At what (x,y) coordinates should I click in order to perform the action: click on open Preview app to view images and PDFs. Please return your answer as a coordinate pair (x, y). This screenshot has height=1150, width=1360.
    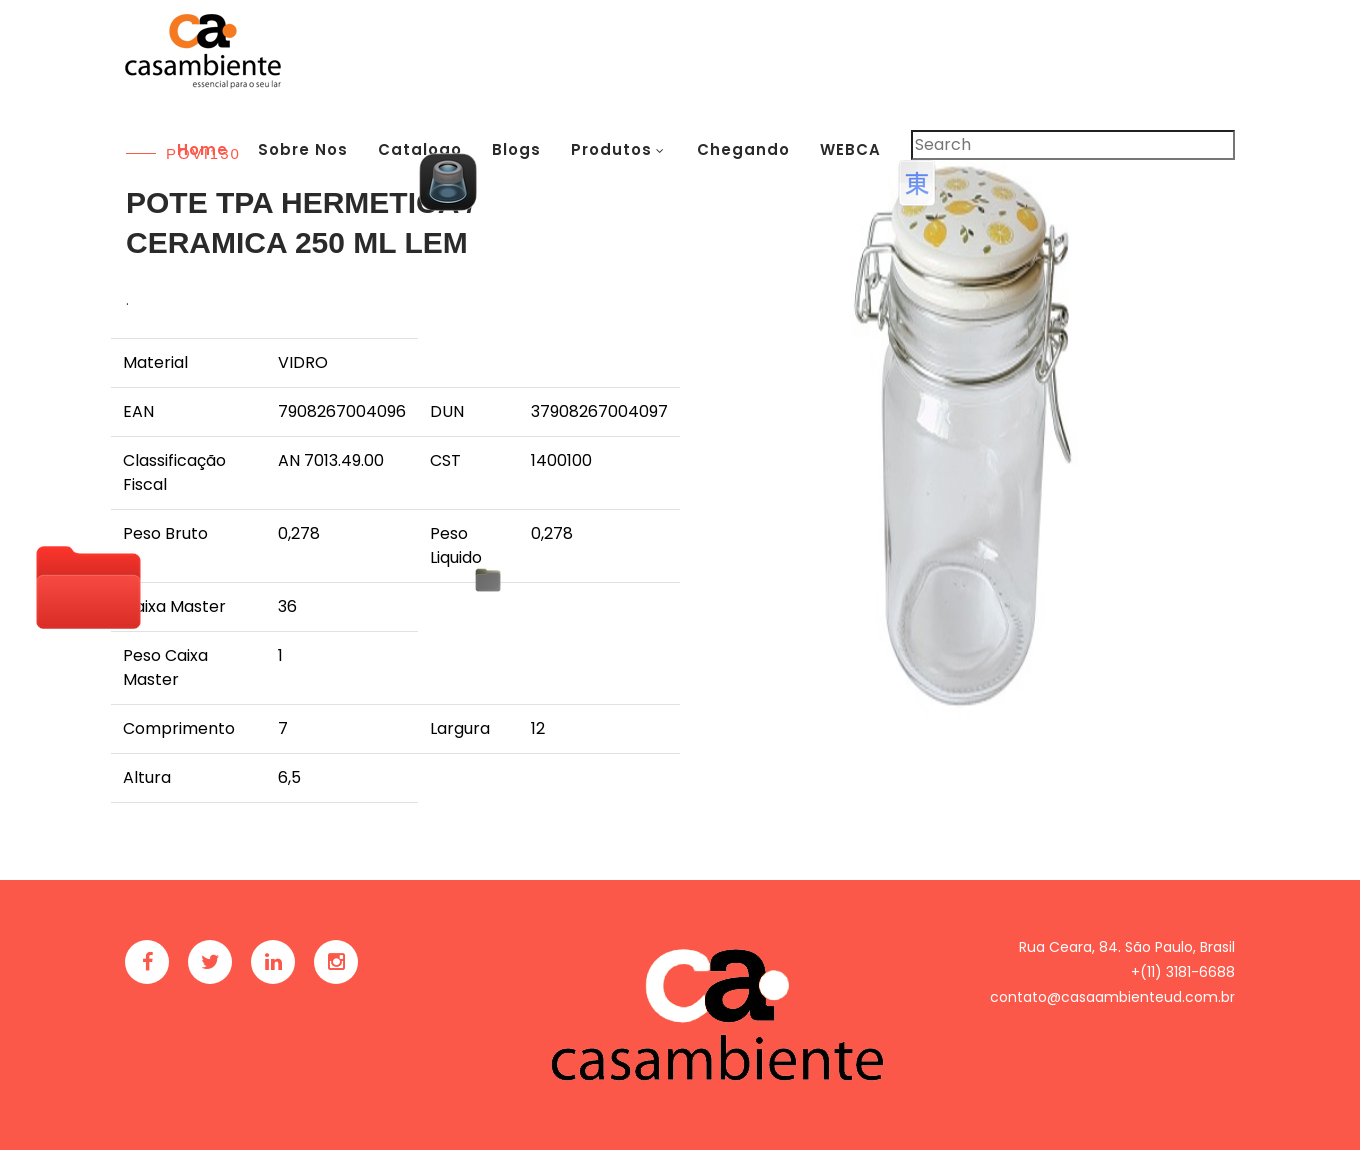
    Looking at the image, I should click on (448, 182).